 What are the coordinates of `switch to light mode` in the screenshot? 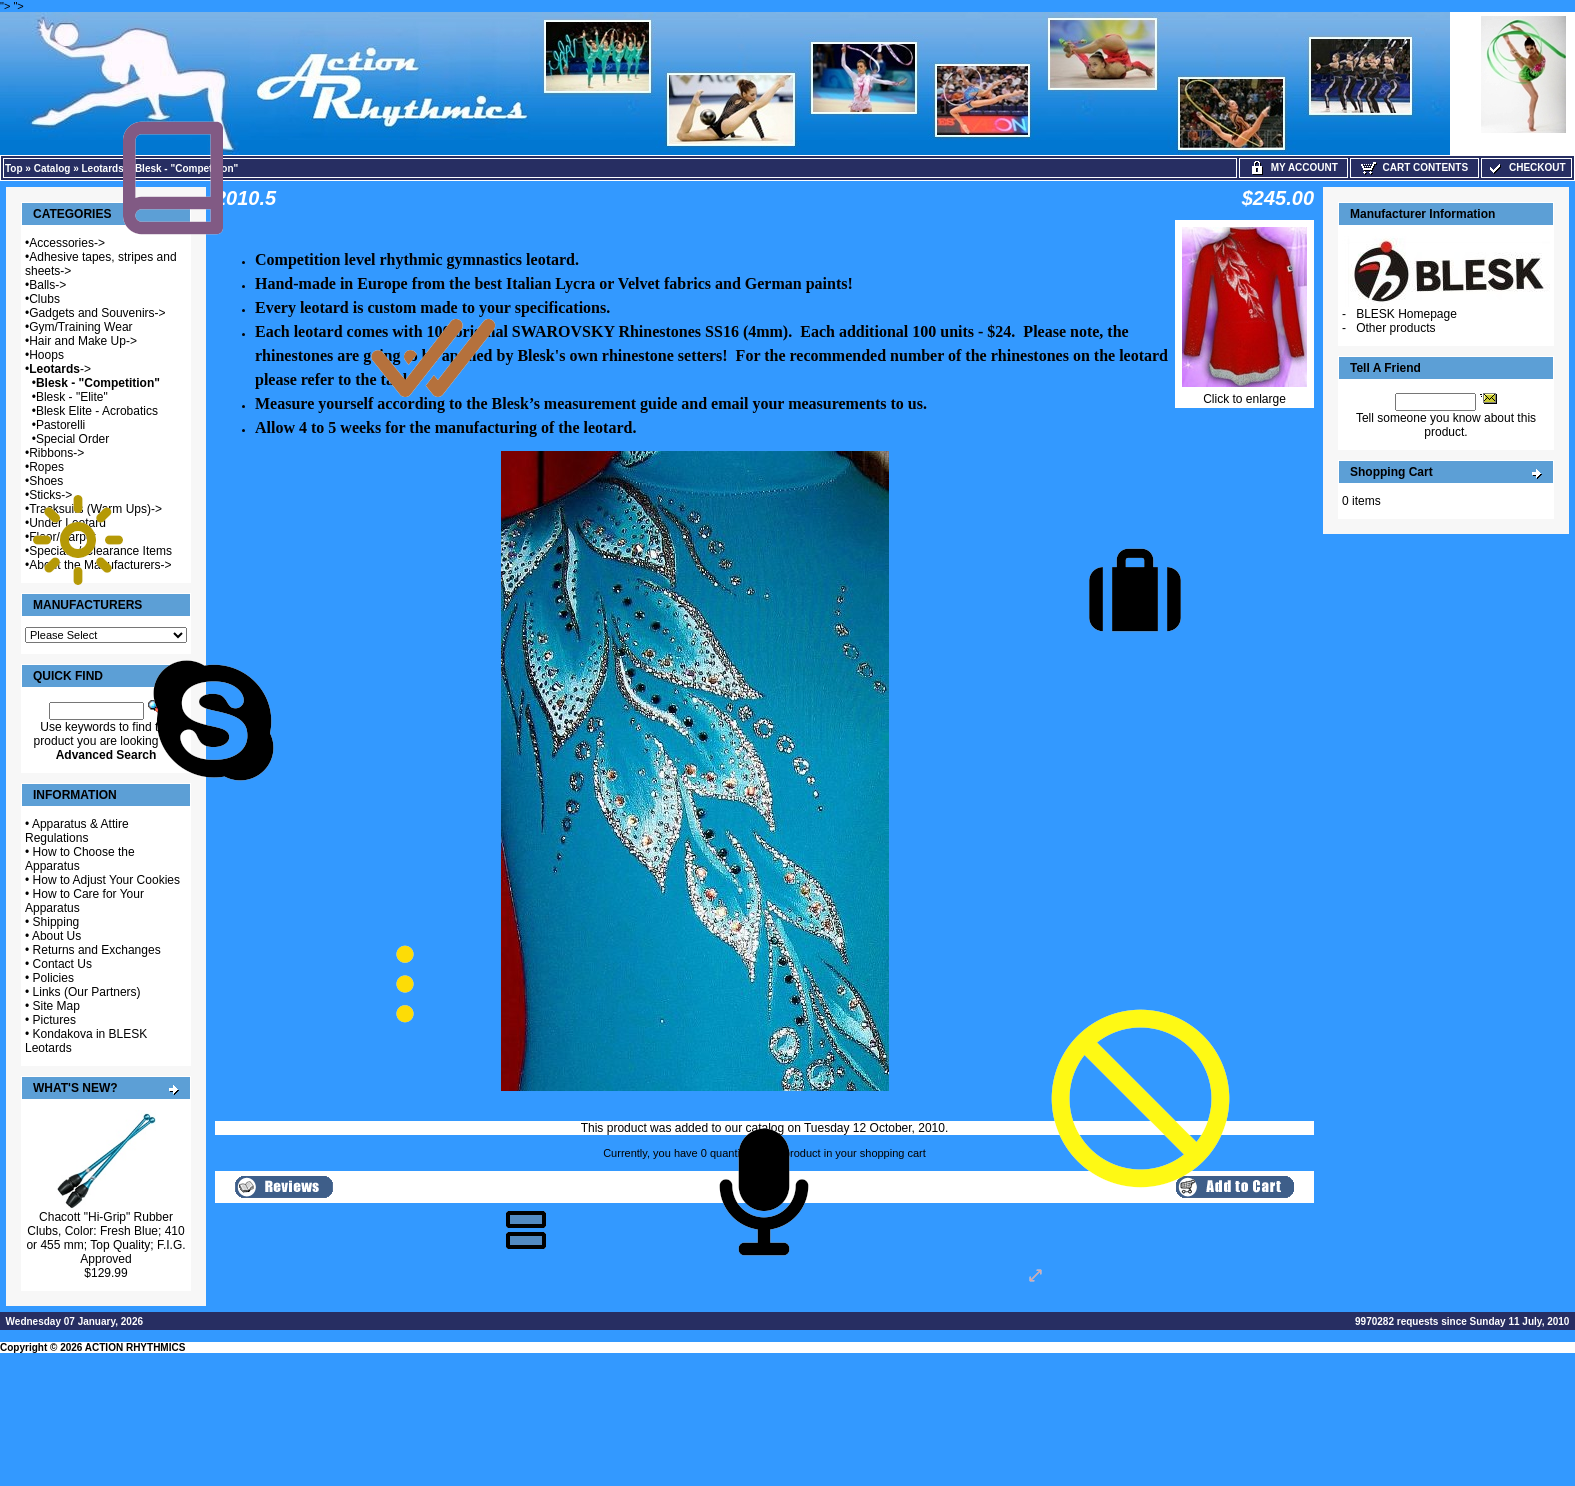 It's located at (78, 540).